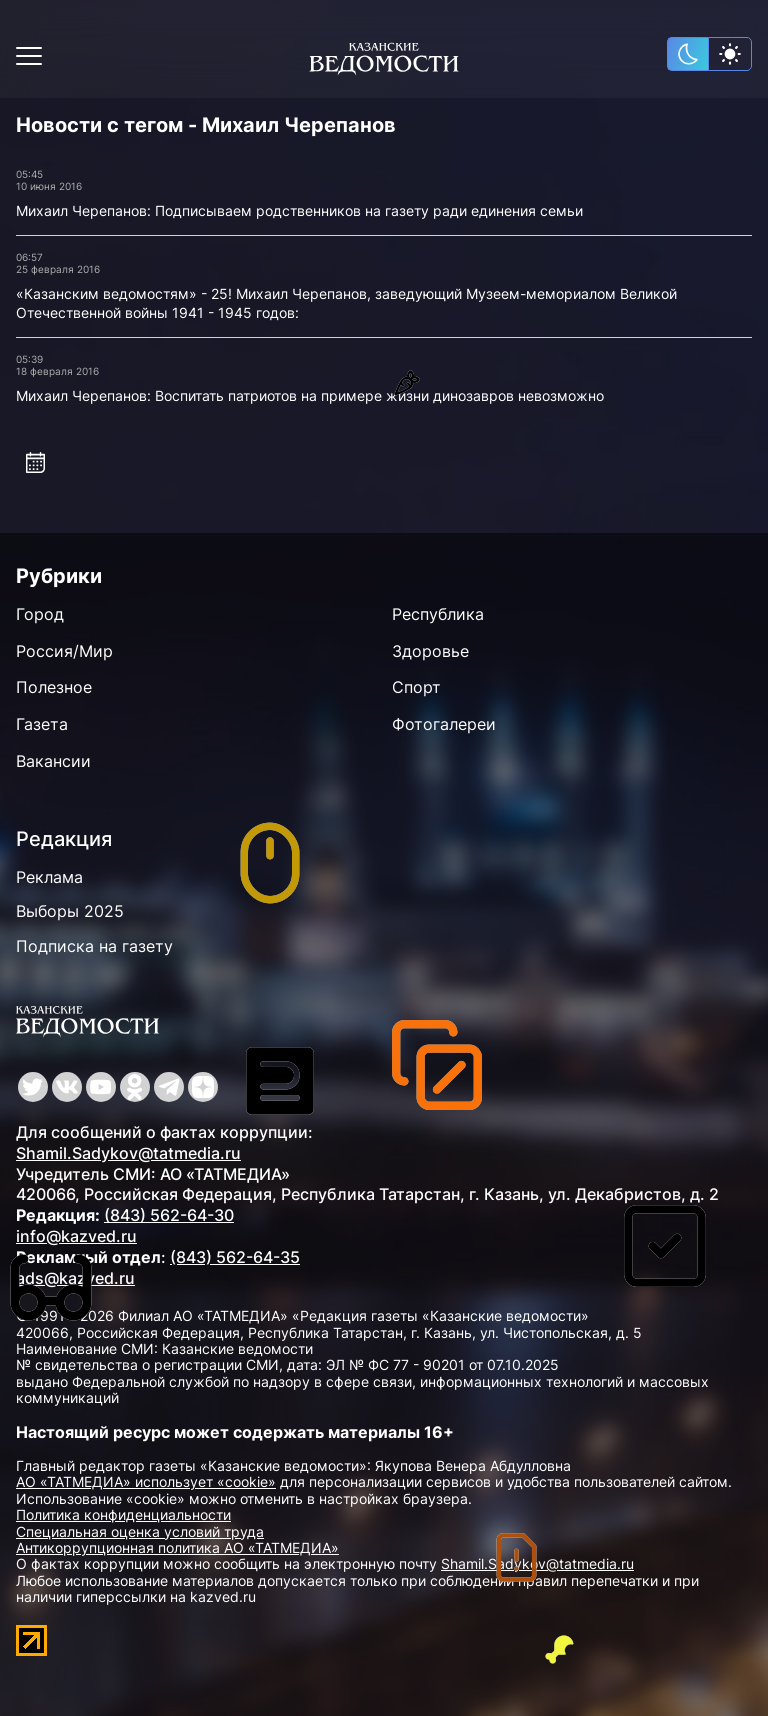 This screenshot has height=1716, width=768. I want to click on indicates a file with an error or issue, so click(516, 1557).